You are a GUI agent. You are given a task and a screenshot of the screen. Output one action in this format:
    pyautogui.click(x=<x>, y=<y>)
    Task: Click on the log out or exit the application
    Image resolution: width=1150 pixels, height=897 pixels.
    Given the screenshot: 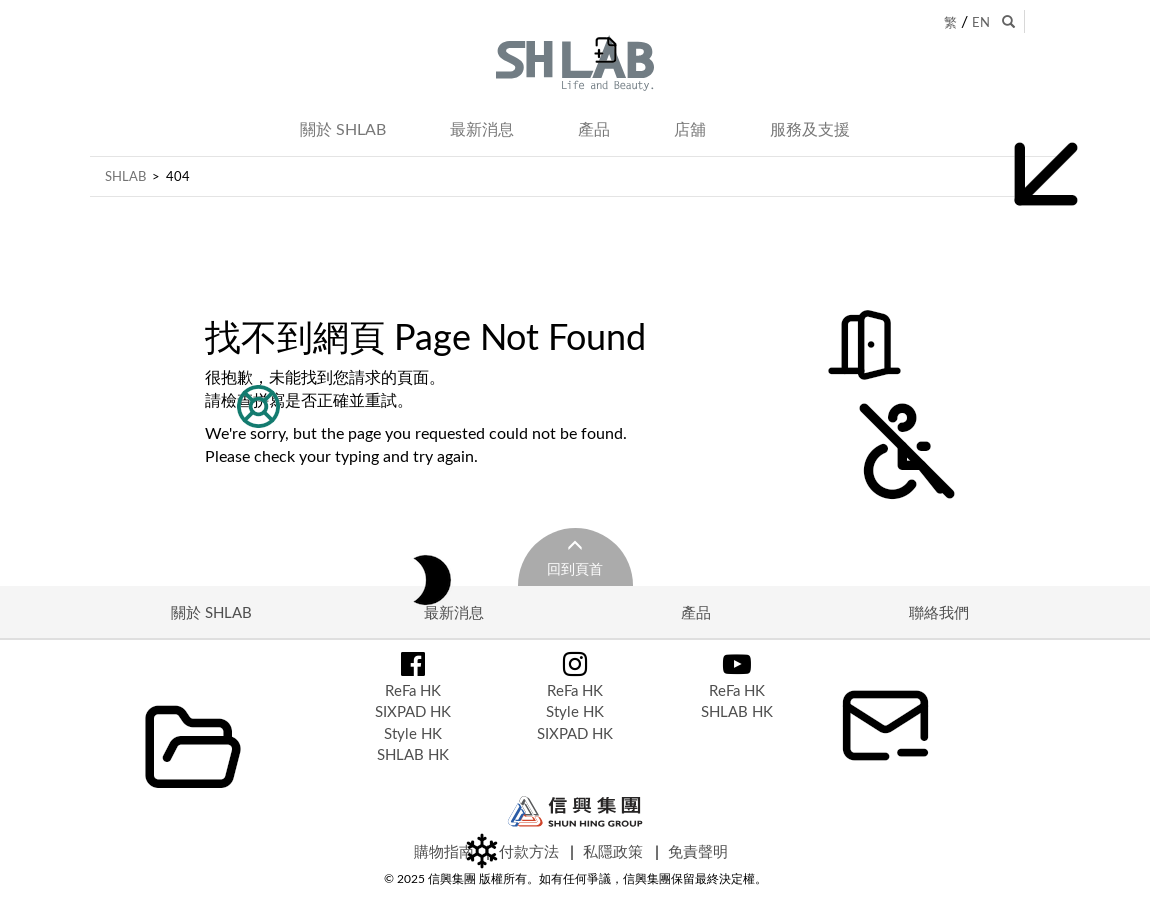 What is the action you would take?
    pyautogui.click(x=864, y=344)
    